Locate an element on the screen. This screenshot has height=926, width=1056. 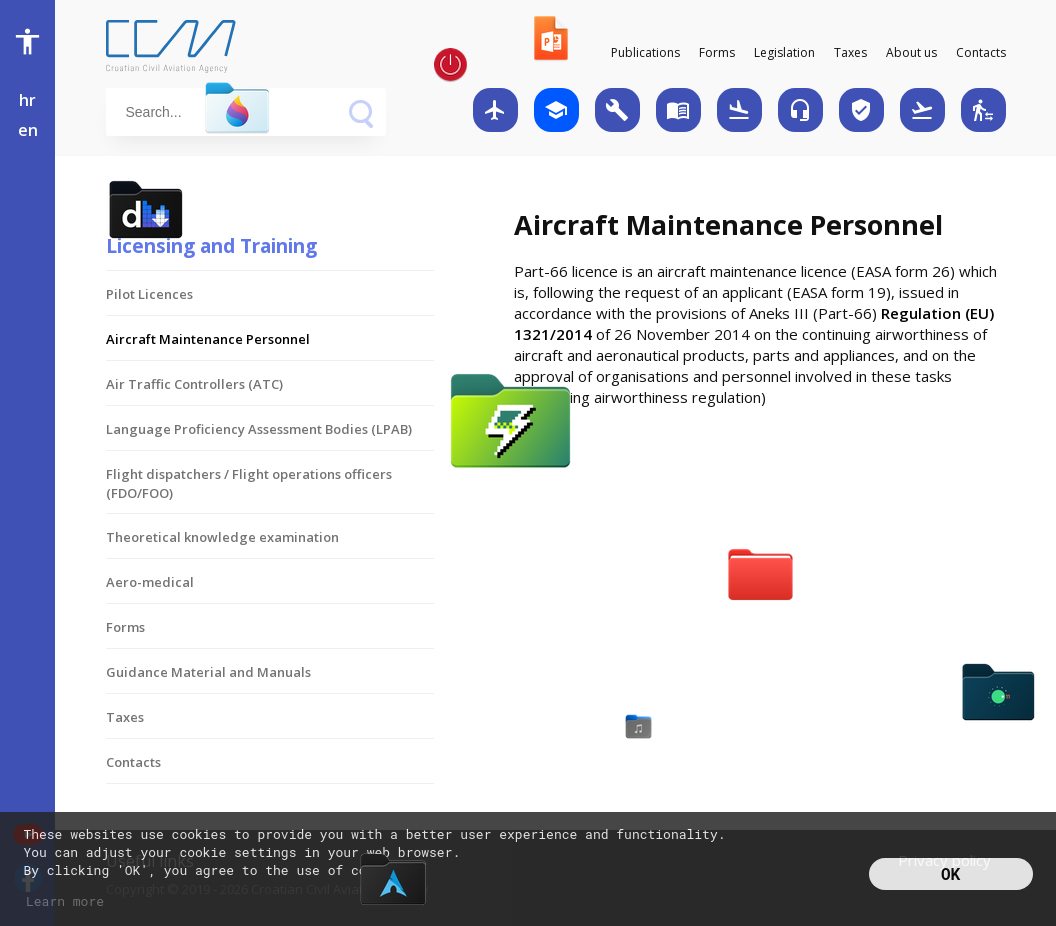
open your GameJolt games folder is located at coordinates (510, 424).